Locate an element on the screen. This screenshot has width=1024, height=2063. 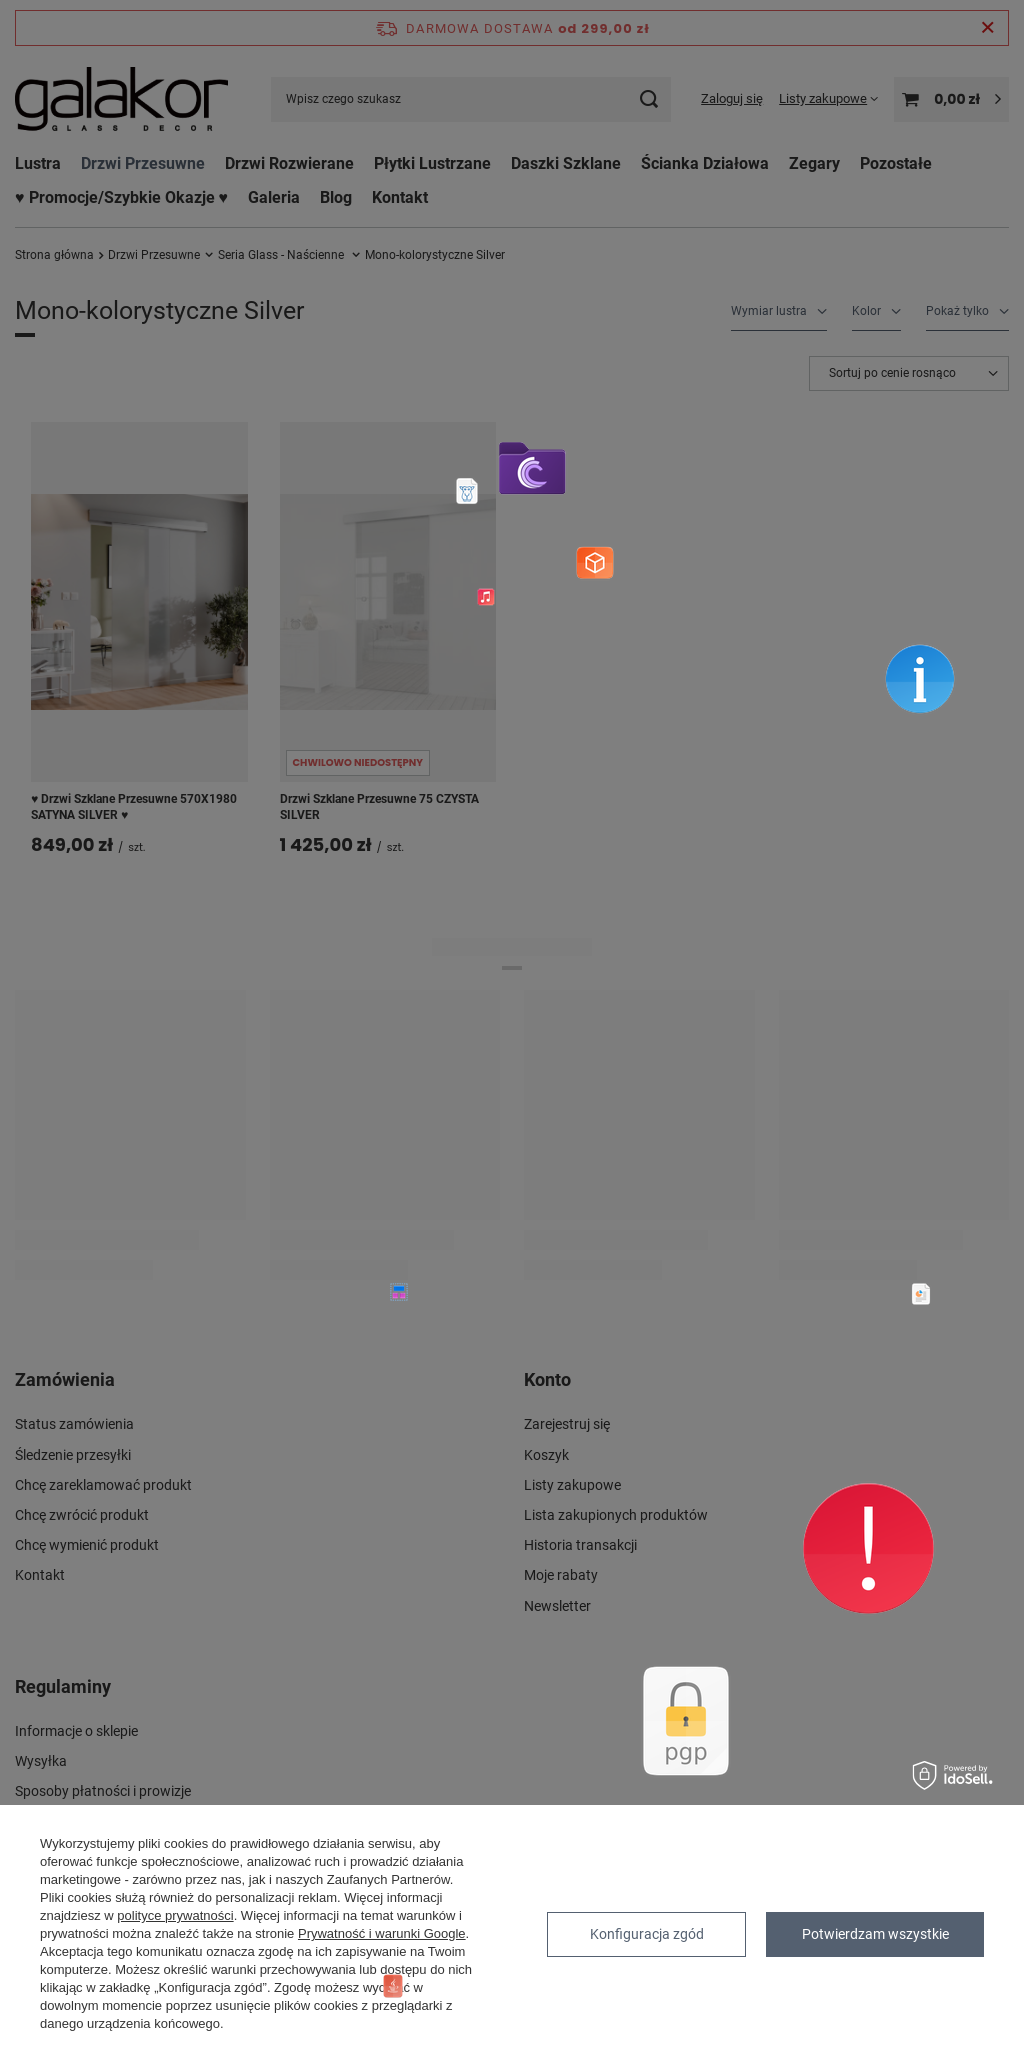
3D model file in STL binary format is located at coordinates (595, 562).